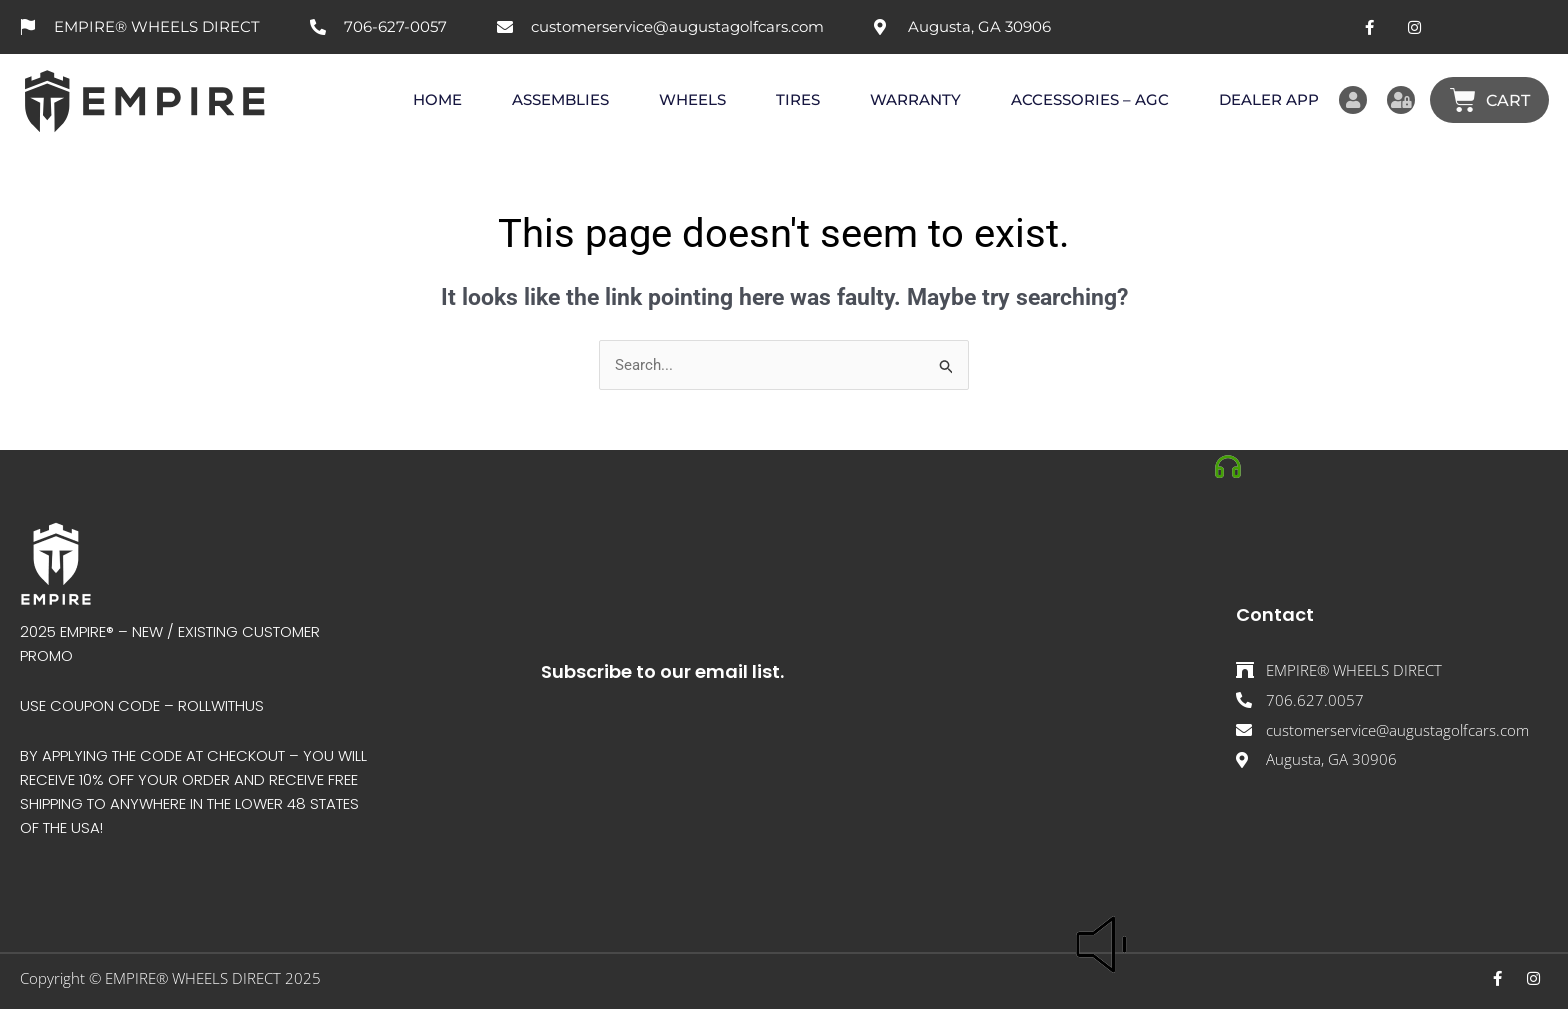  I want to click on listen to audio or music, so click(1228, 468).